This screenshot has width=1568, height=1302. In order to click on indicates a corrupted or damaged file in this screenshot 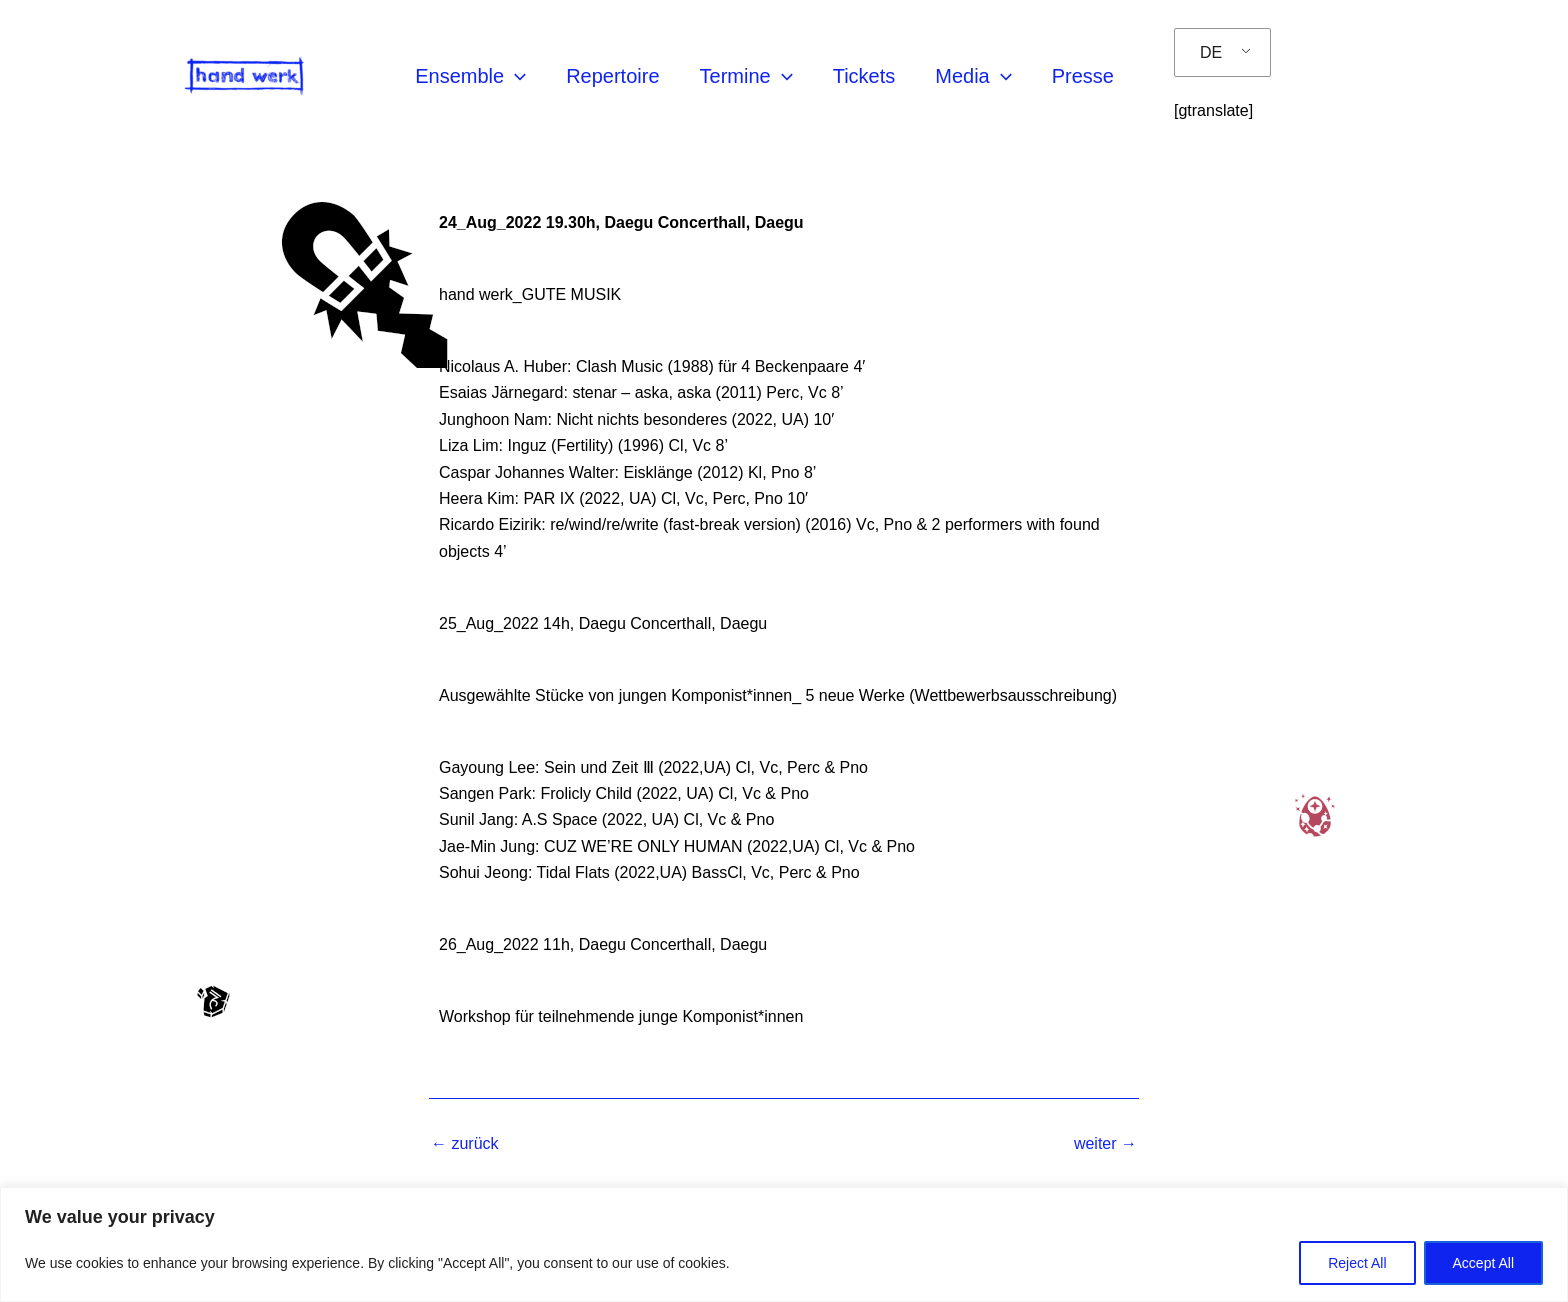, I will do `click(213, 1001)`.